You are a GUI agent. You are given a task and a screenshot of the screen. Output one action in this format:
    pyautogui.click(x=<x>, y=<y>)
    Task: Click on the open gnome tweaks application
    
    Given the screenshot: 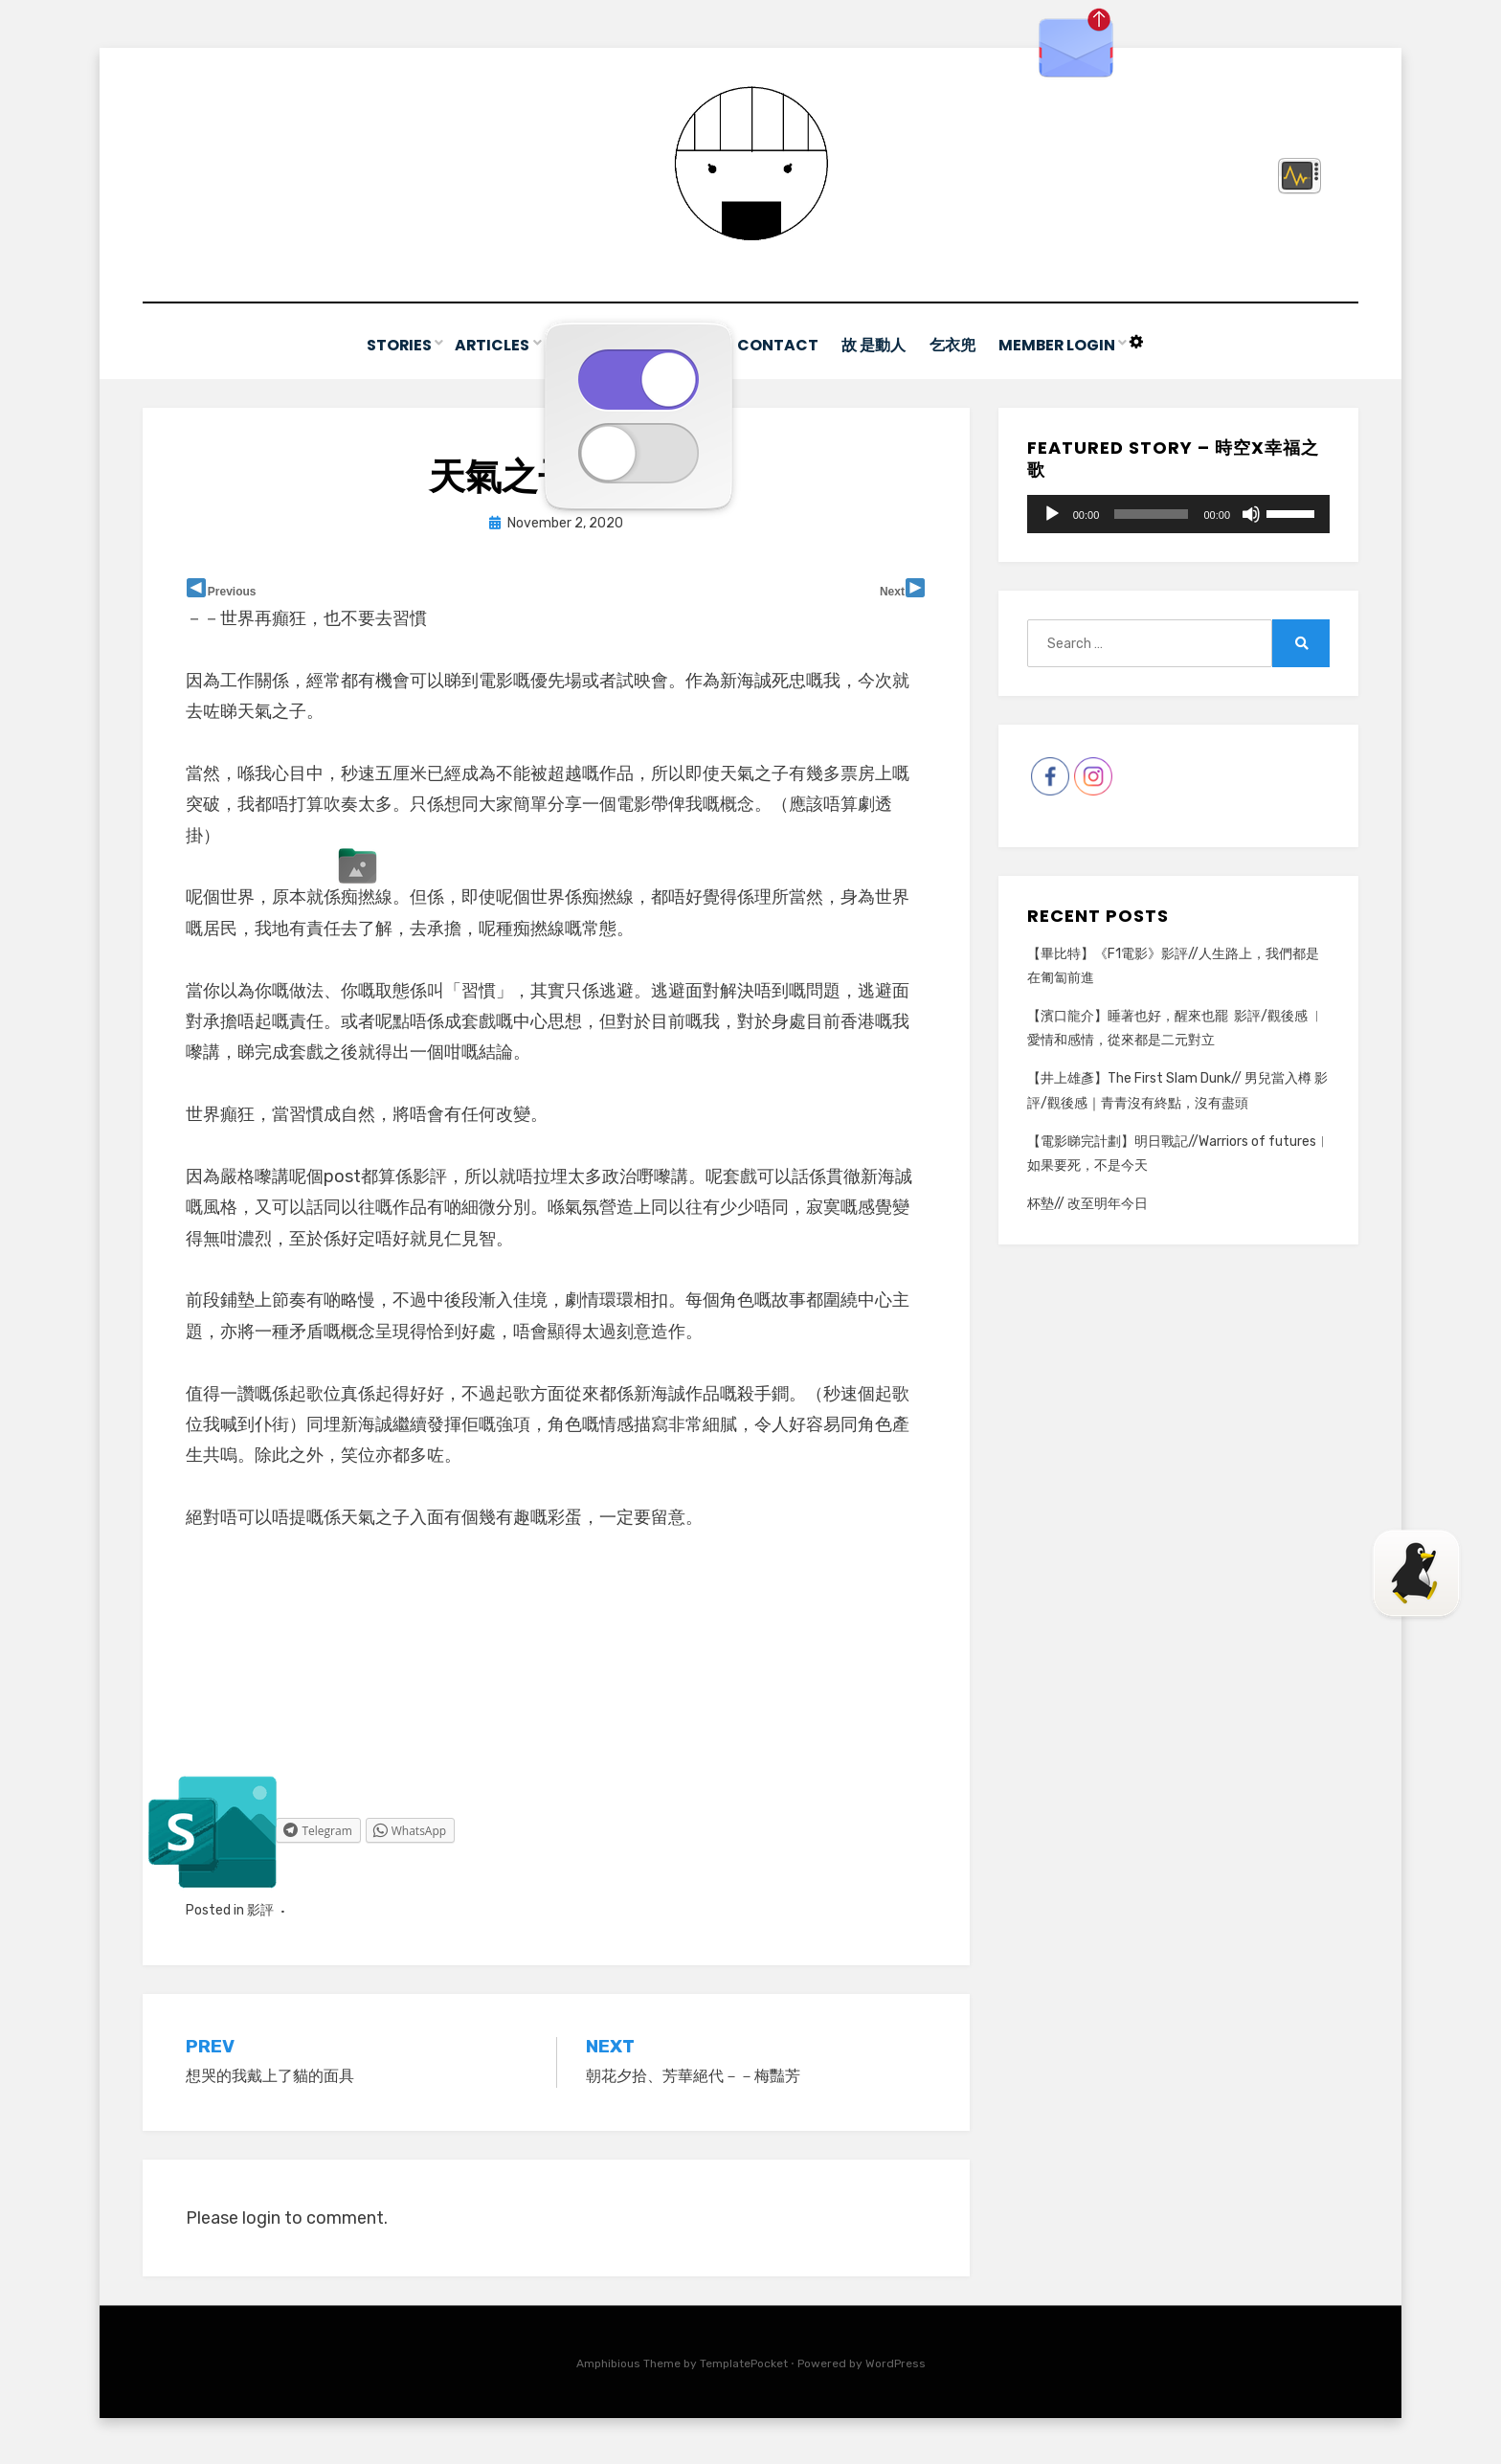 What is the action you would take?
    pyautogui.click(x=638, y=416)
    